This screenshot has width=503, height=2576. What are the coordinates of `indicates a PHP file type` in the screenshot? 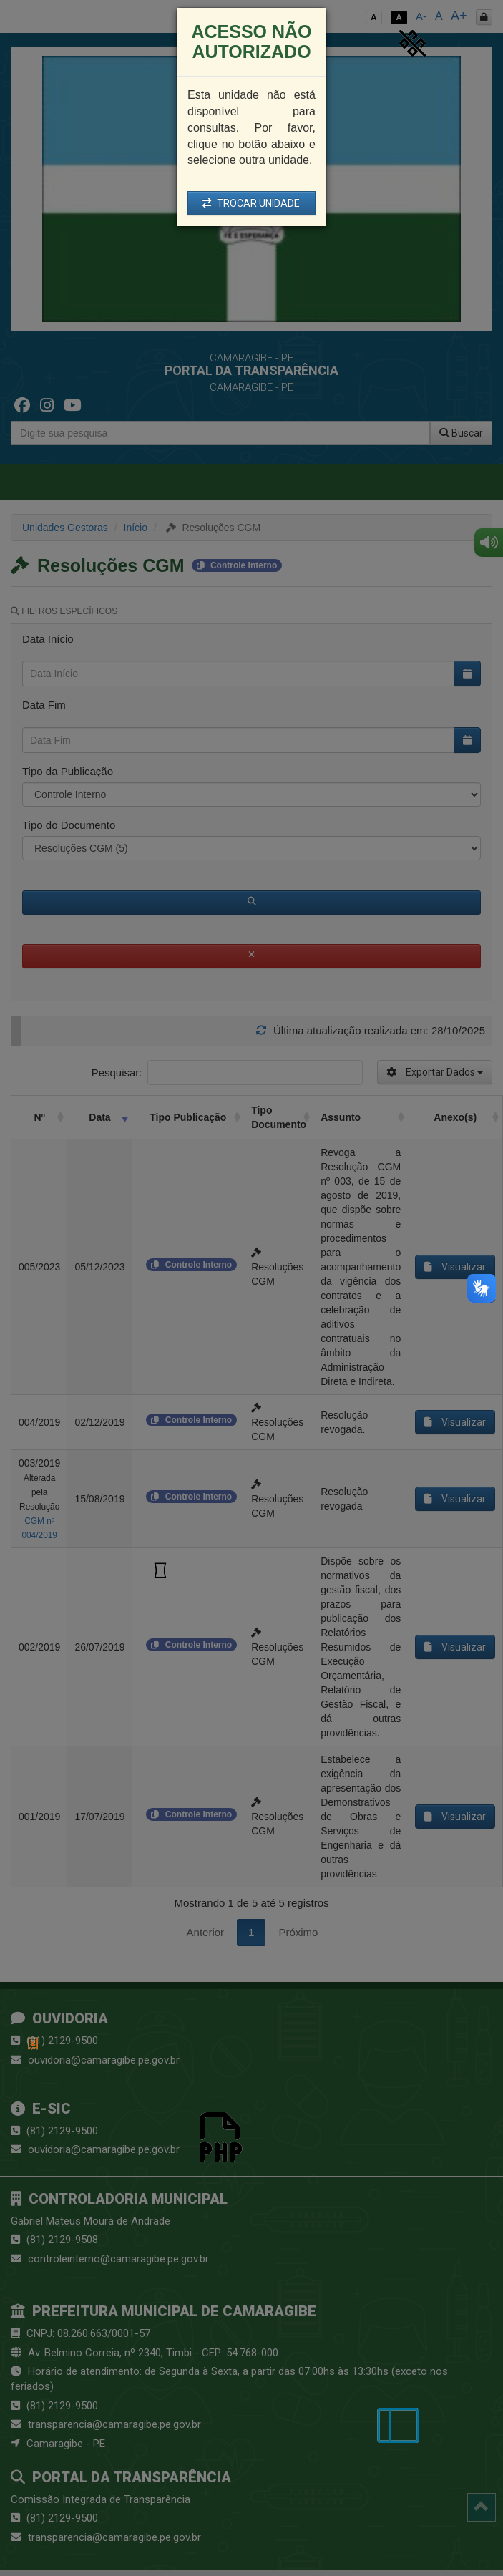 It's located at (220, 2137).